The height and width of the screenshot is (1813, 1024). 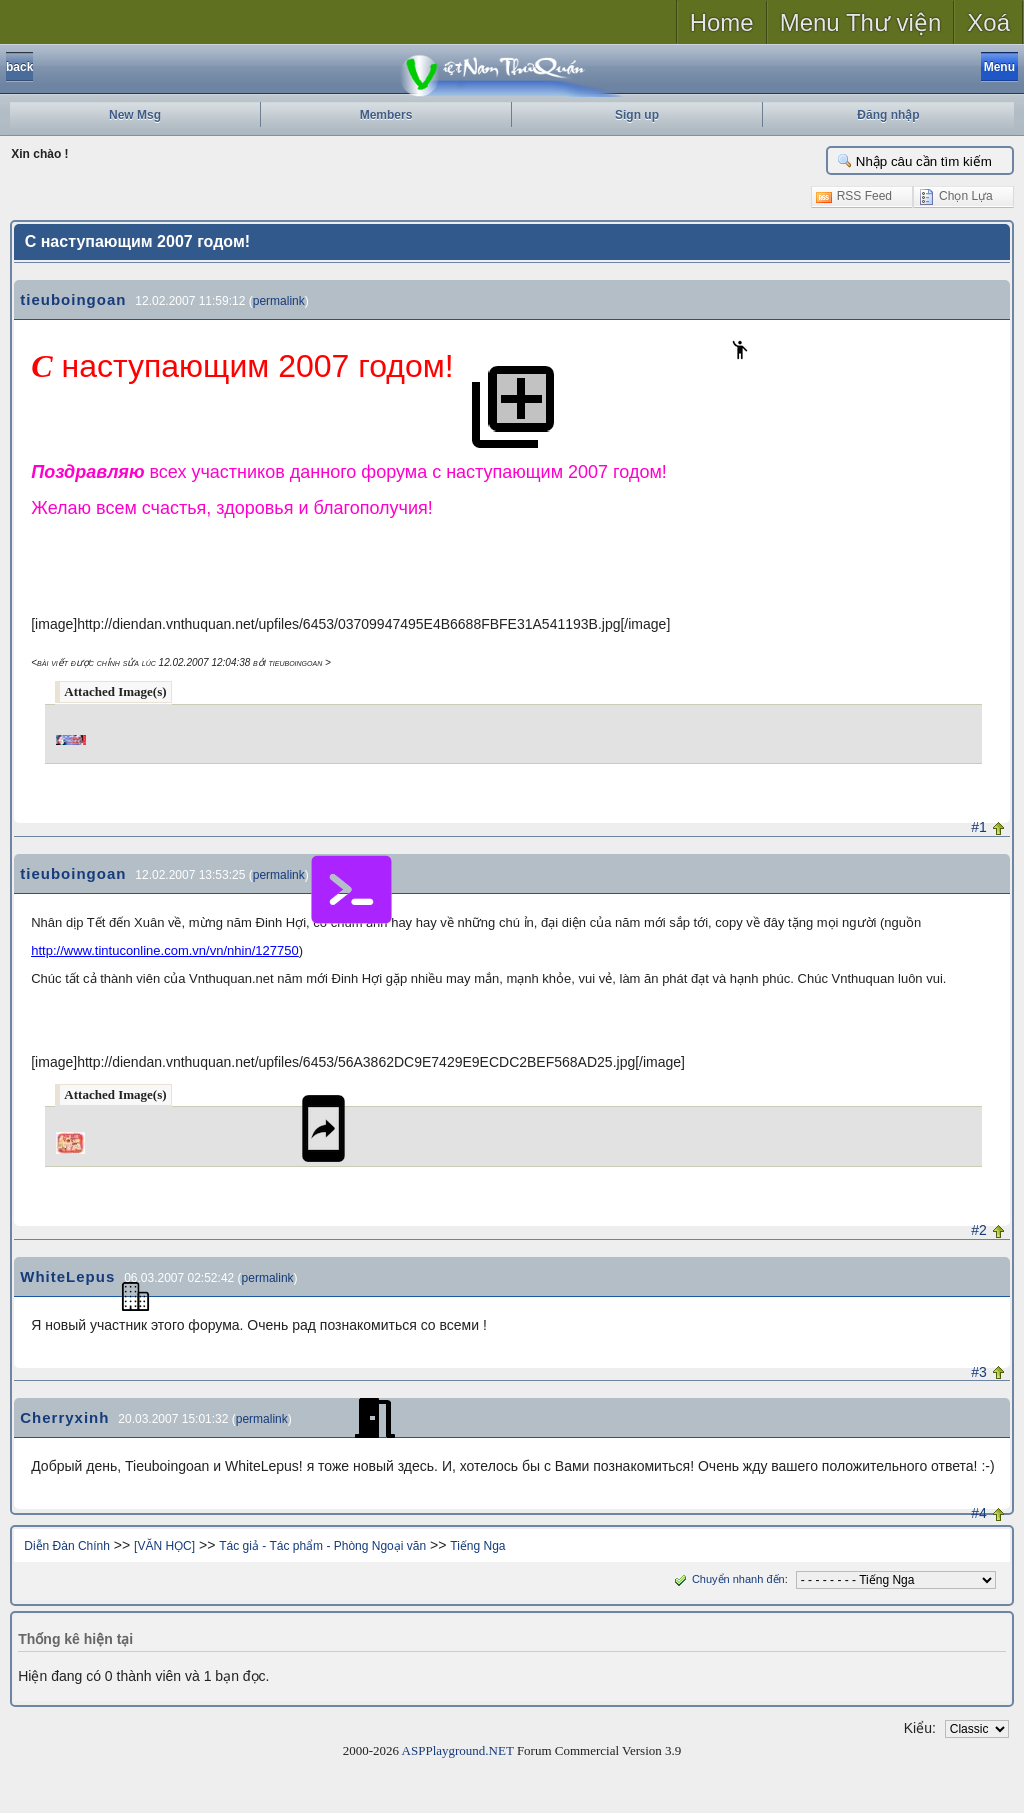 What do you see at coordinates (740, 350) in the screenshot?
I see `access social or people-related features` at bounding box center [740, 350].